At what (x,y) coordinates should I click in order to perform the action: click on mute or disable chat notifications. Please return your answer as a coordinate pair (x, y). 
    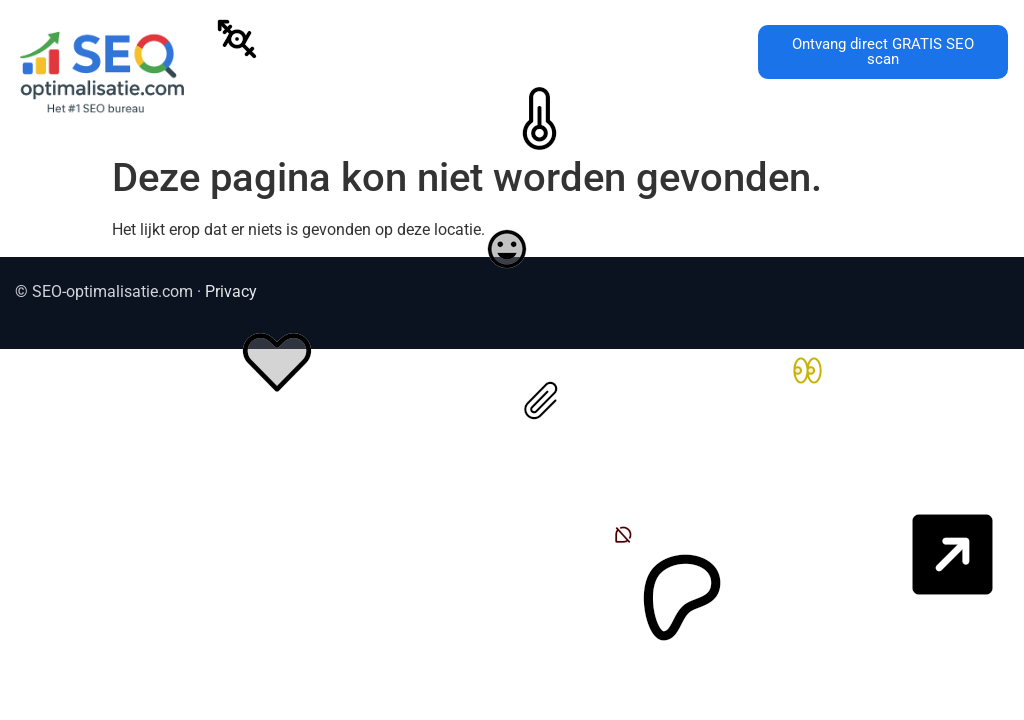
    Looking at the image, I should click on (623, 535).